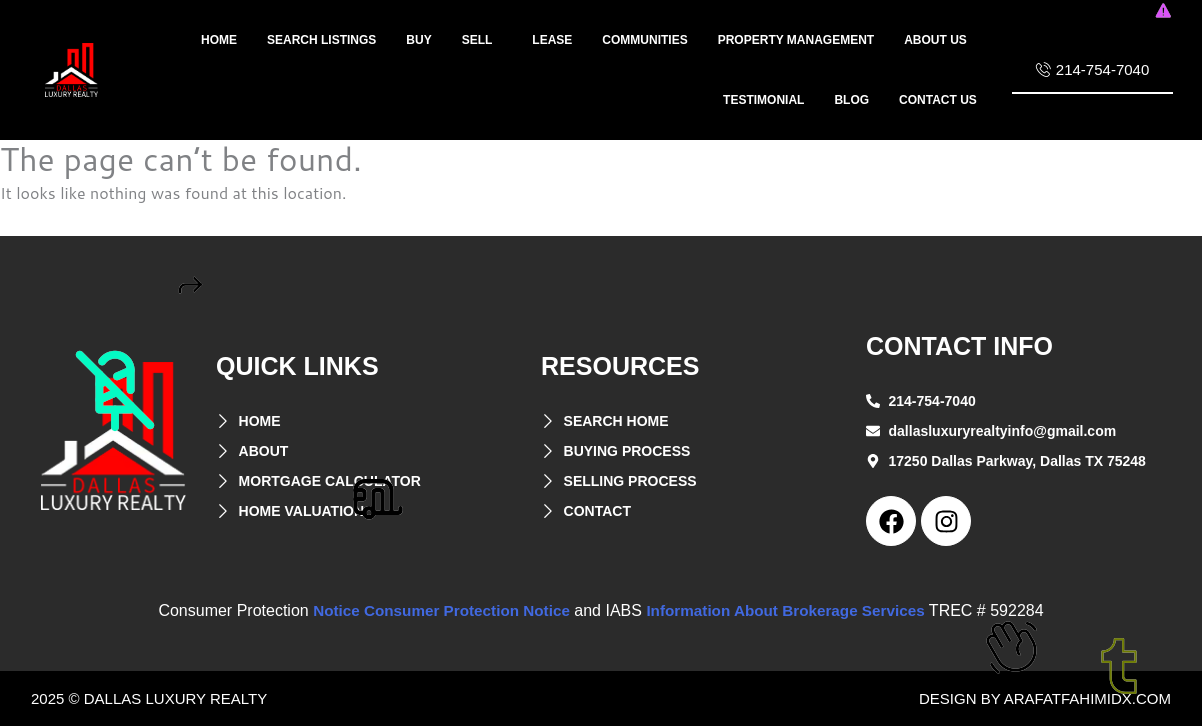 This screenshot has width=1202, height=726. What do you see at coordinates (190, 284) in the screenshot?
I see `forward a message or email` at bounding box center [190, 284].